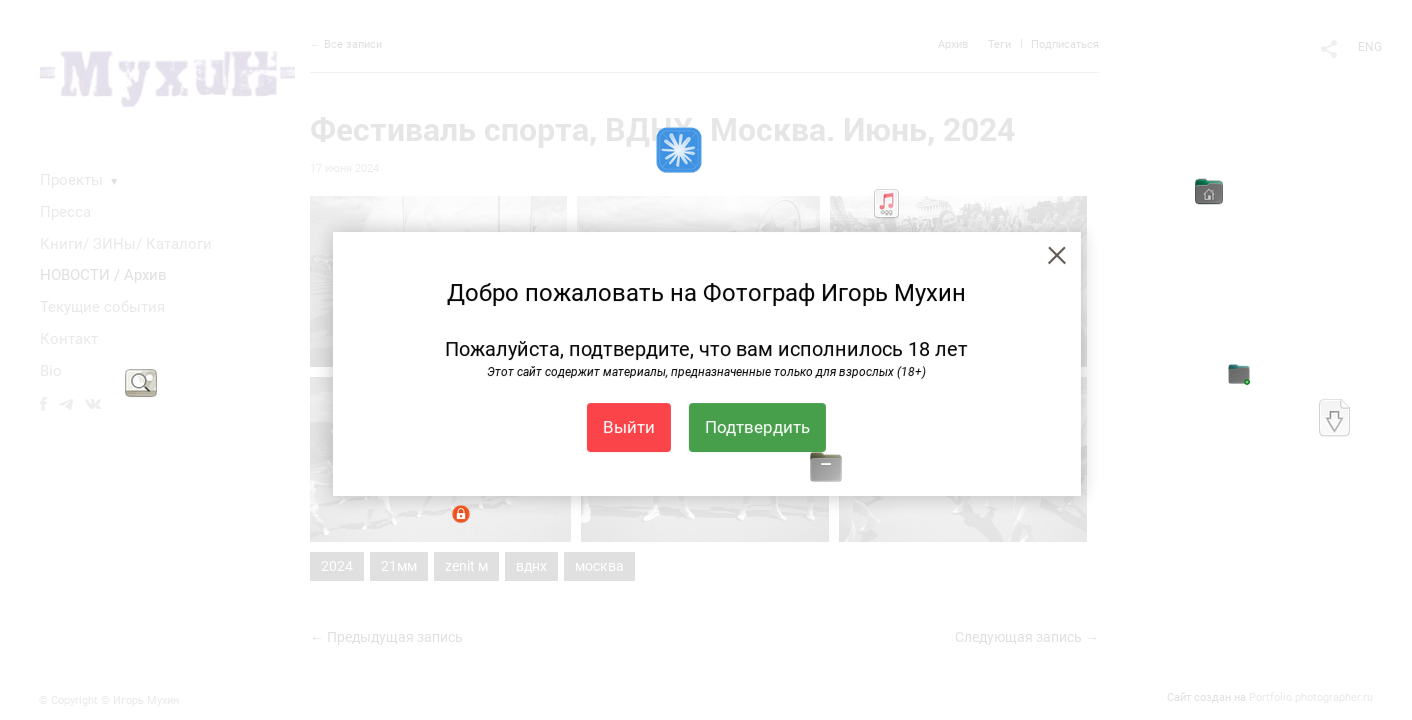 The image size is (1412, 720). Describe the element at coordinates (679, 150) in the screenshot. I see `open the Claude Nest application` at that location.